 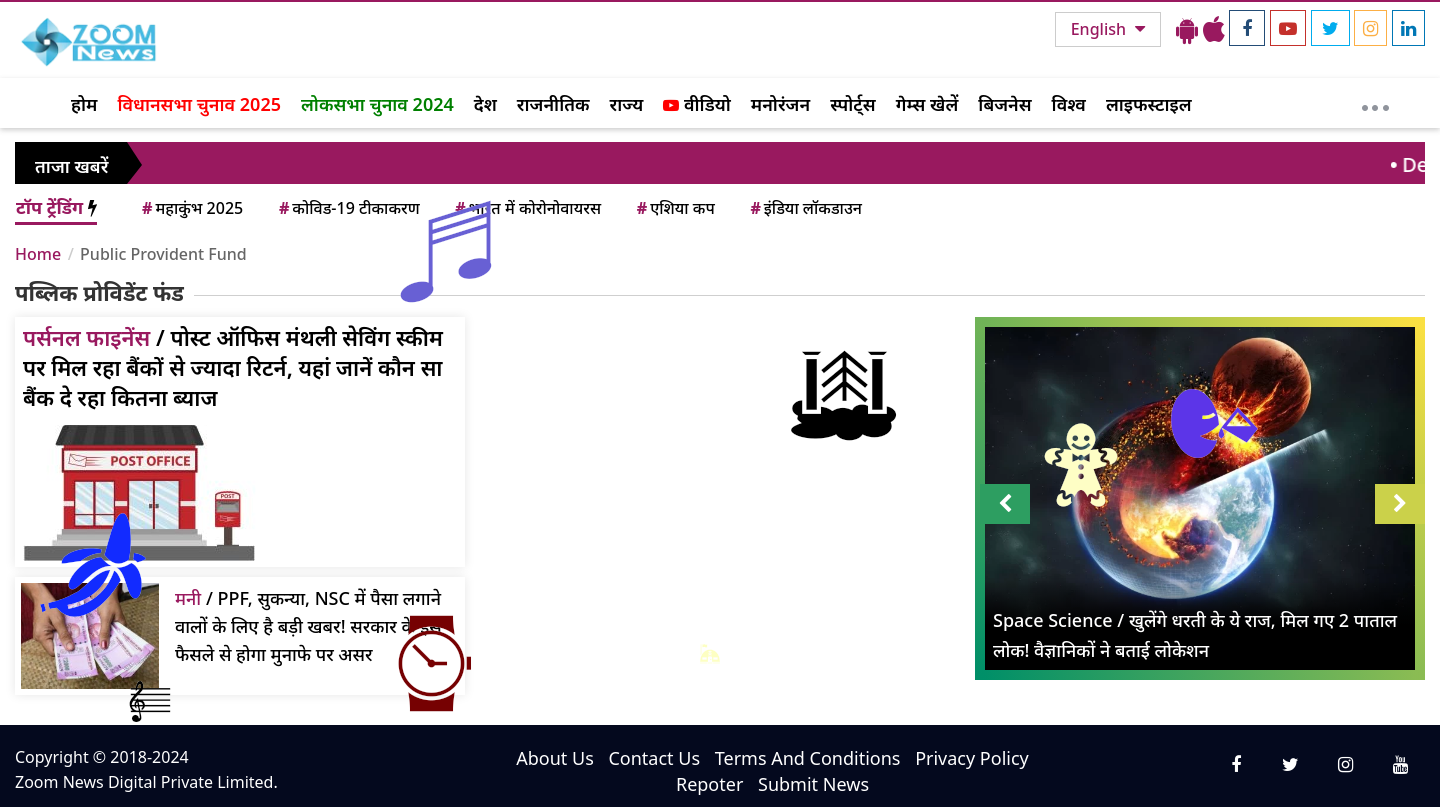 What do you see at coordinates (844, 395) in the screenshot?
I see `access afterlife or celestial realm in game` at bounding box center [844, 395].